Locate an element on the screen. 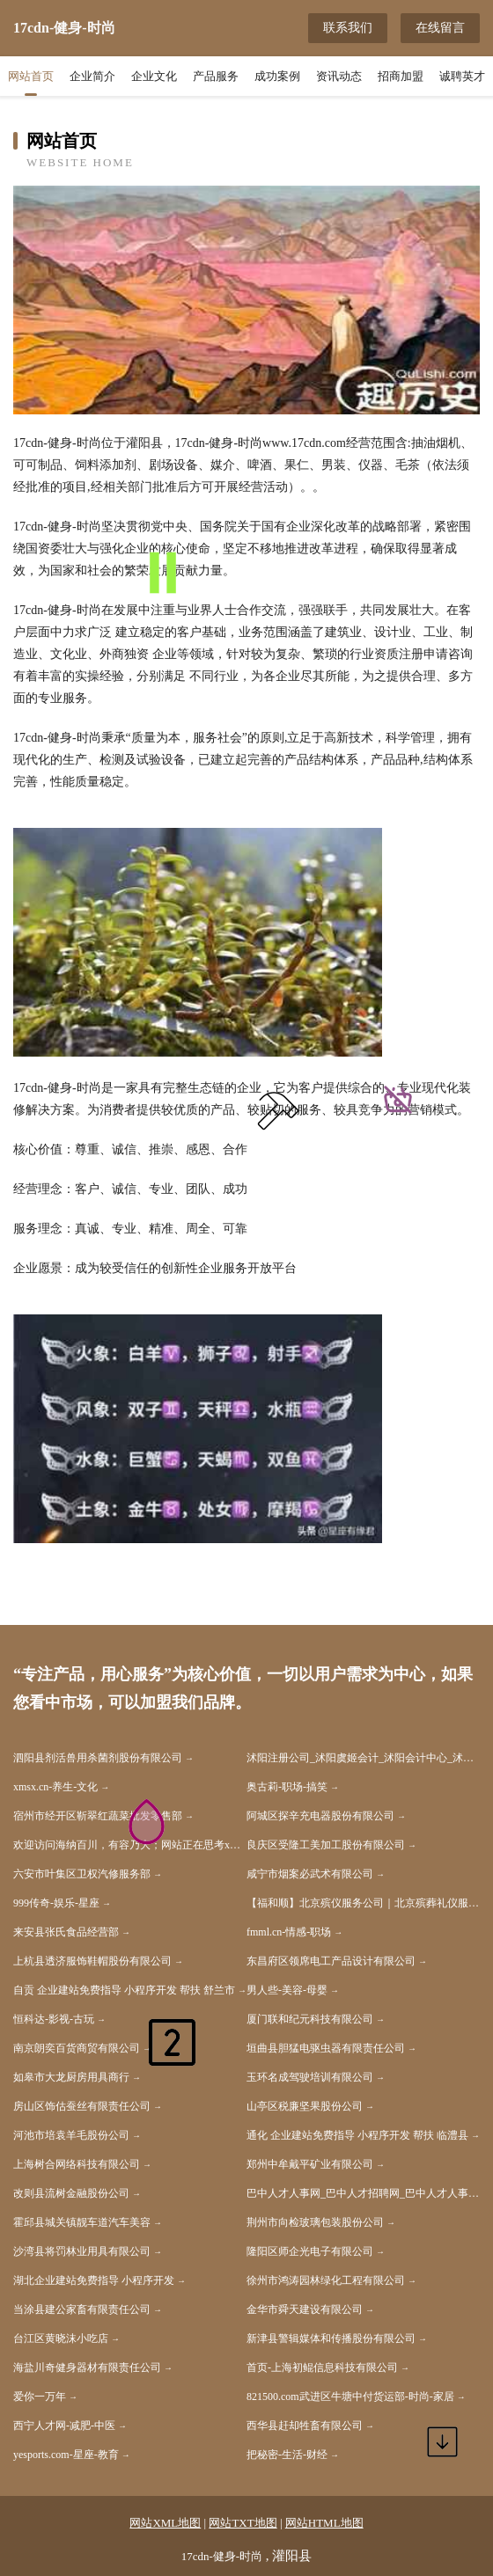 The height and width of the screenshot is (2576, 493). pause media playback is located at coordinates (163, 573).